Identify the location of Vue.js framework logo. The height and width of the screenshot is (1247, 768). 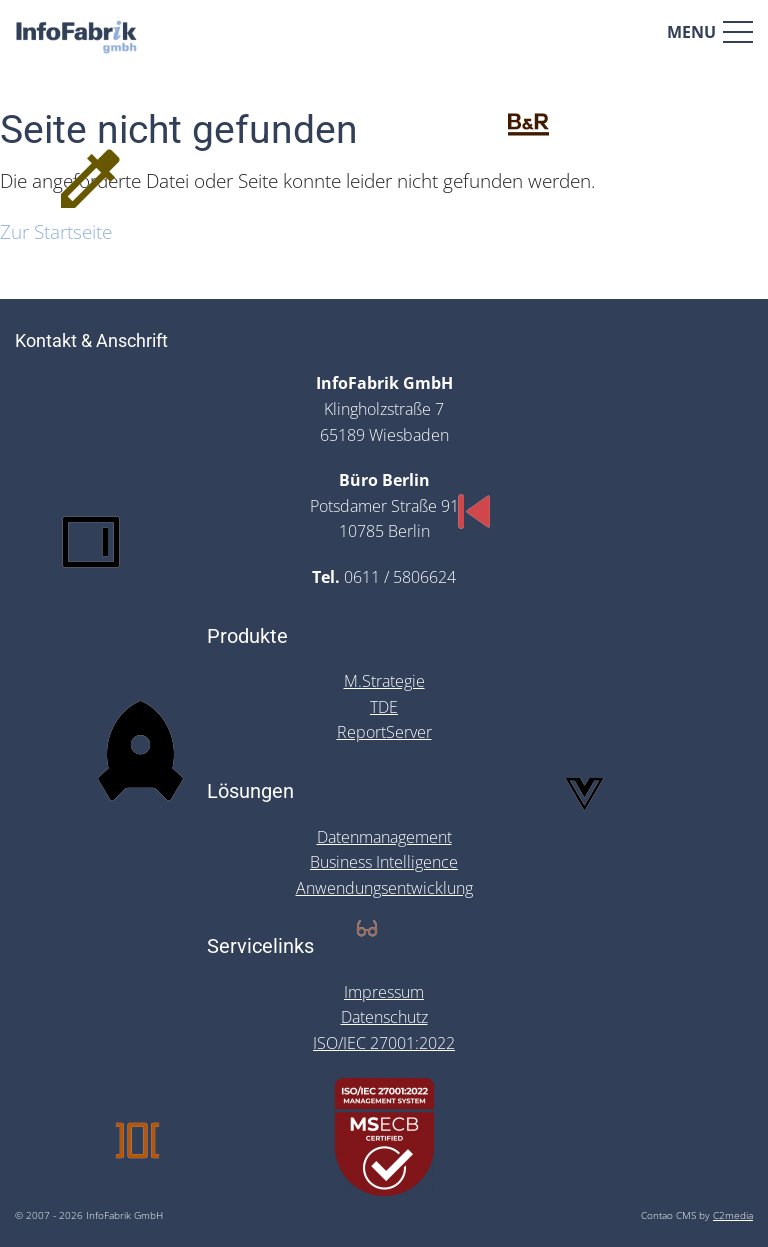
(584, 794).